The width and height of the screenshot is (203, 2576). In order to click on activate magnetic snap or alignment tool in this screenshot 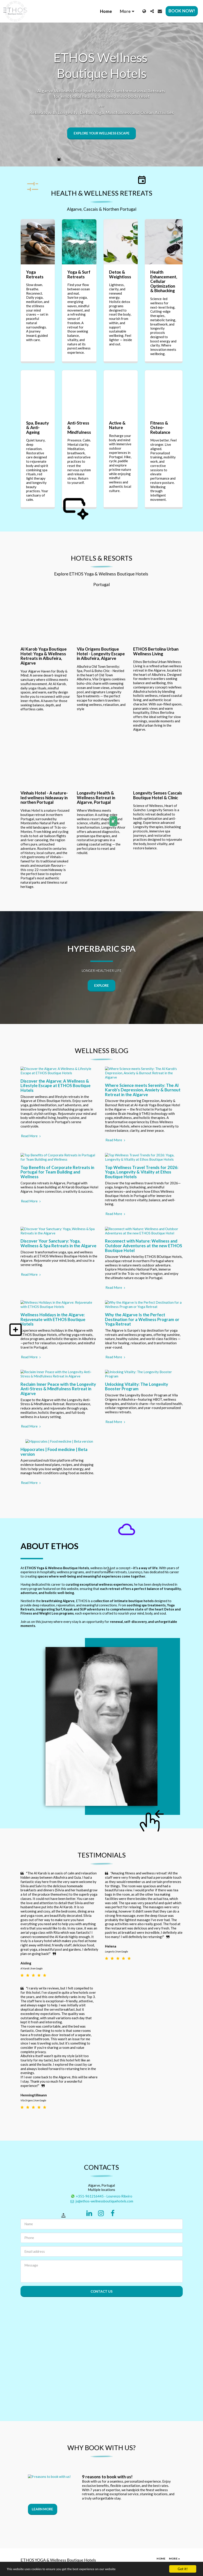, I will do `click(109, 1570)`.